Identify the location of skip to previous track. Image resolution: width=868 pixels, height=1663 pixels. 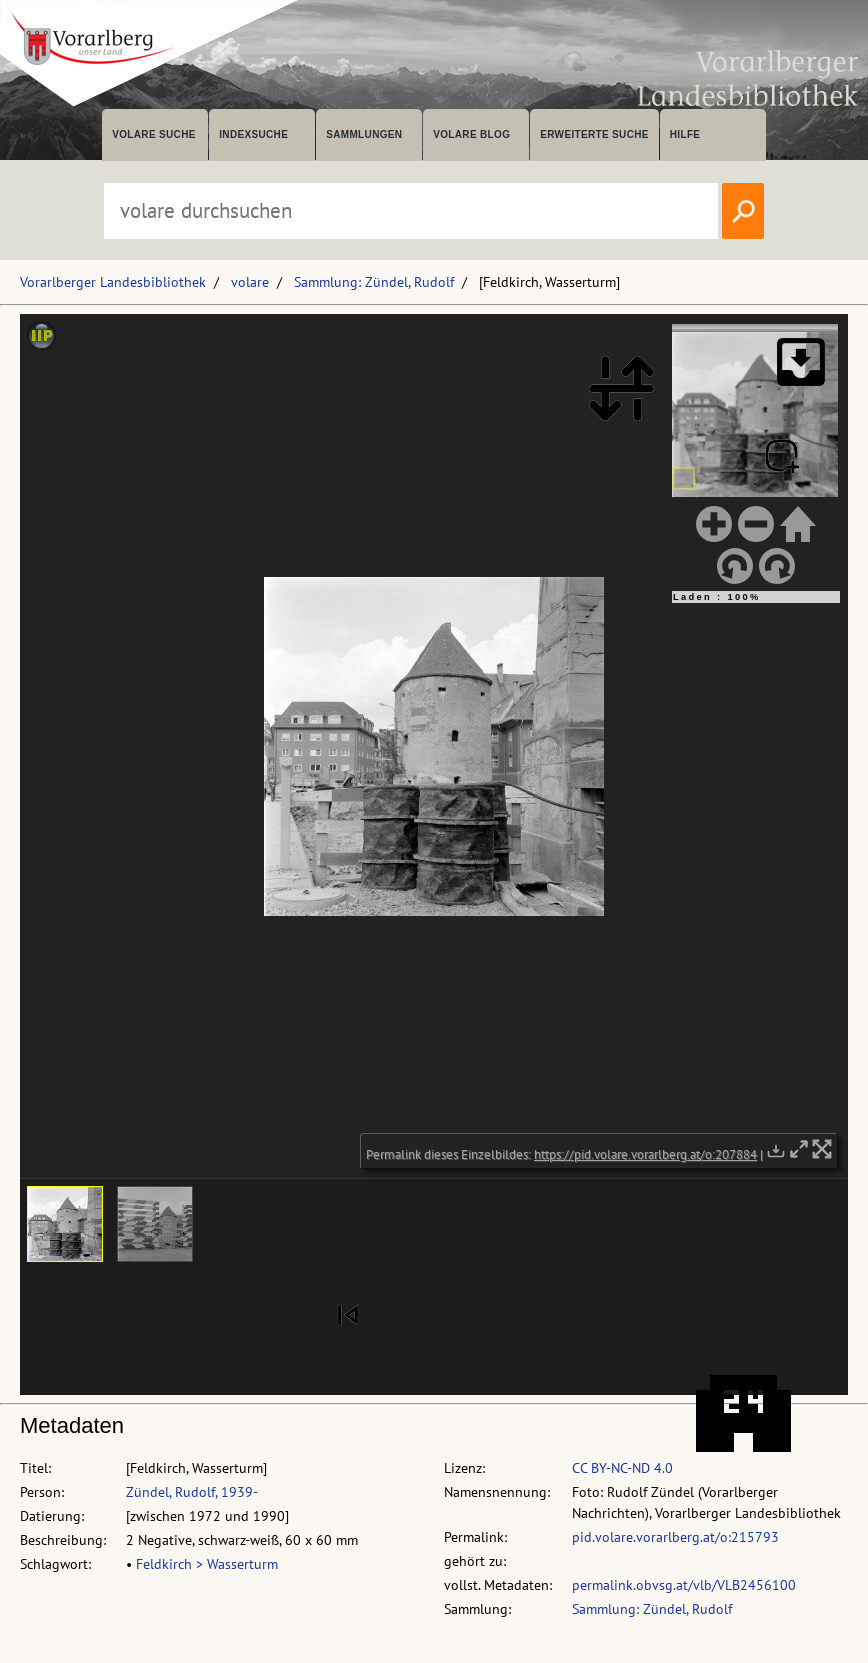
(348, 1315).